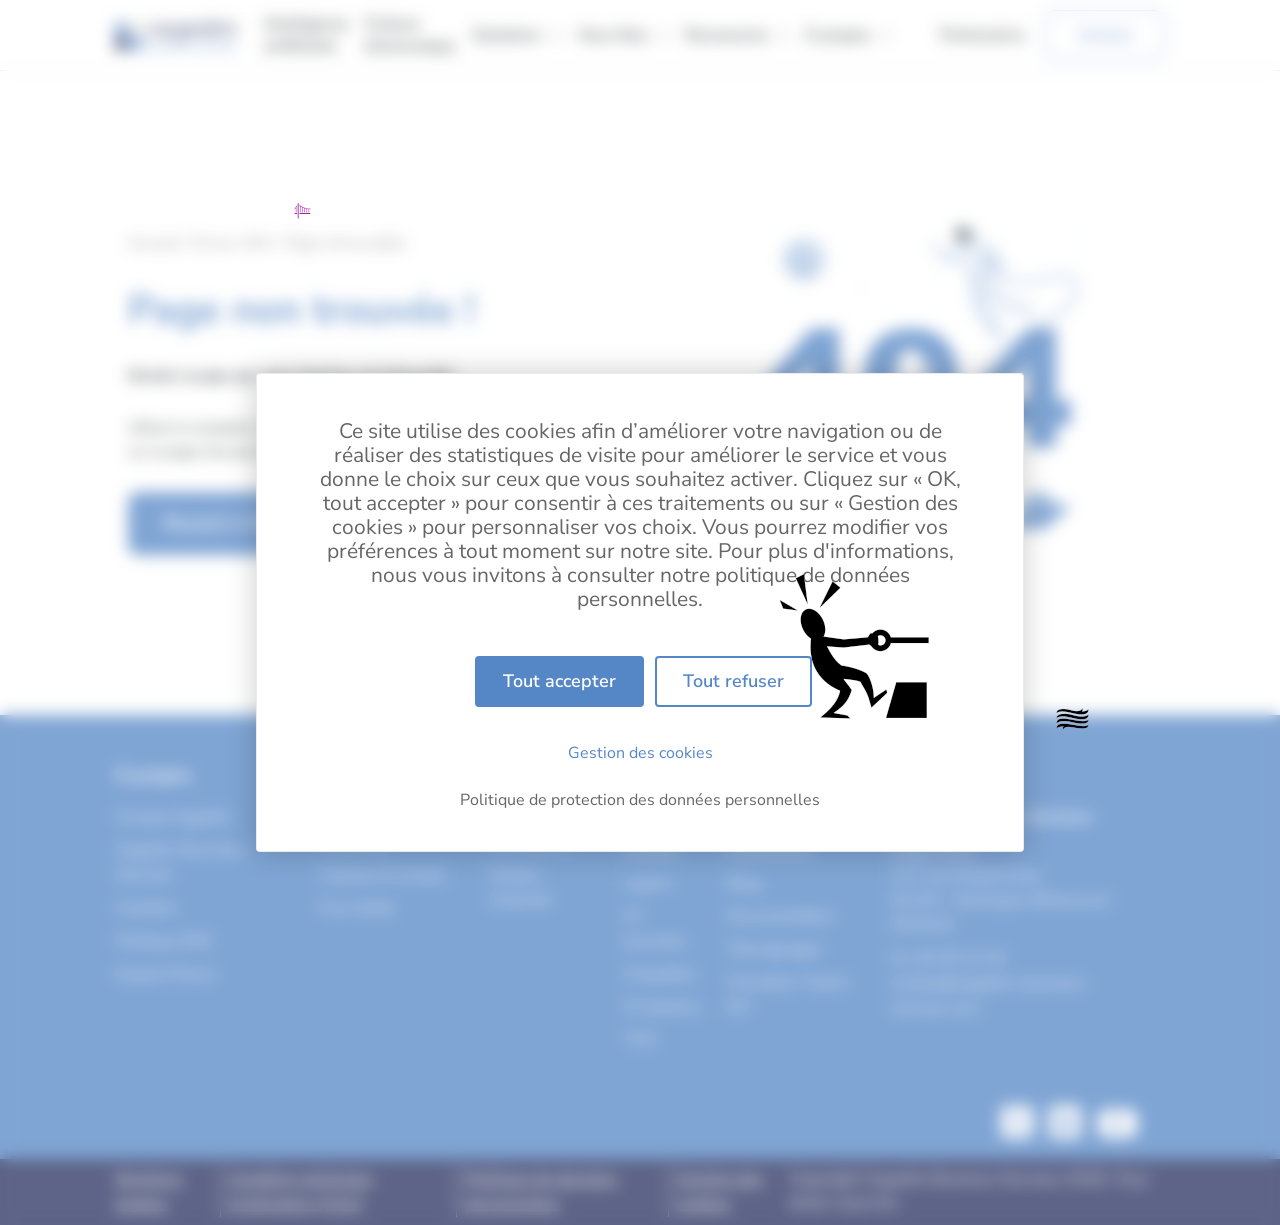  Describe the element at coordinates (855, 641) in the screenshot. I see `pull or drag an object` at that location.